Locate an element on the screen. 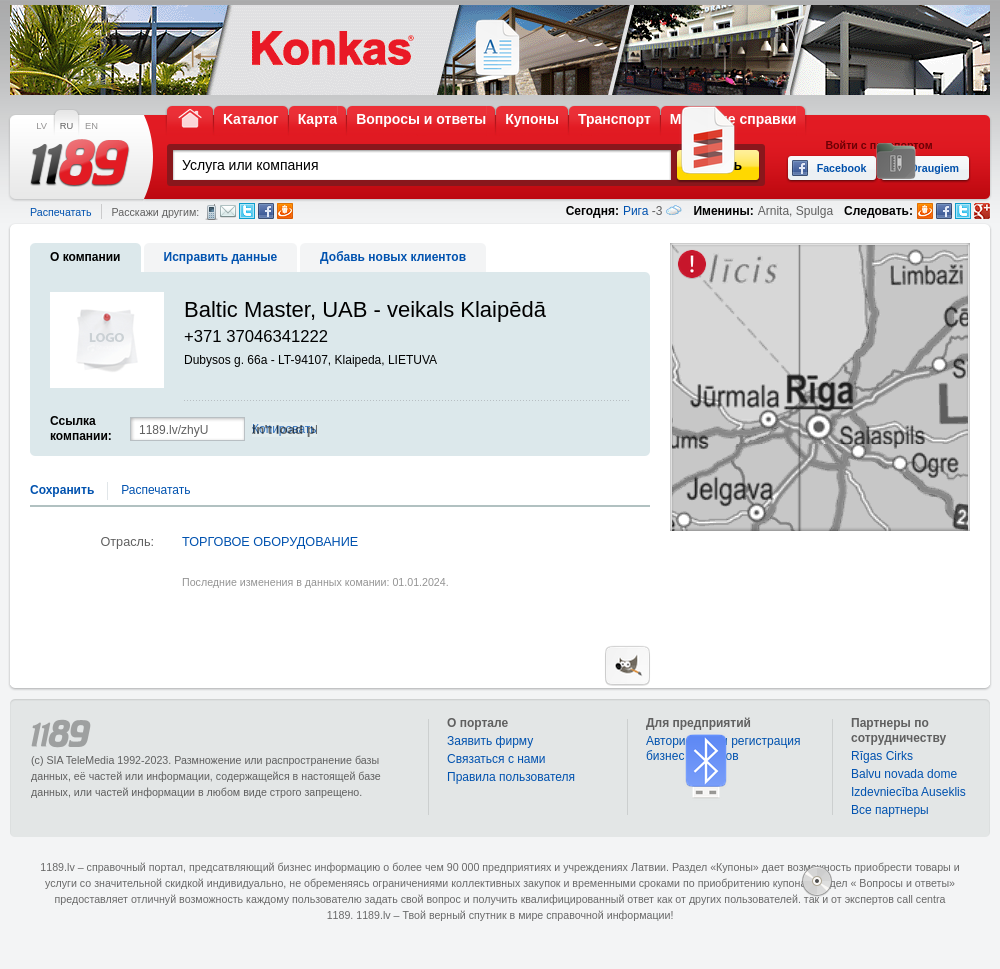  go to the first item in a list or sequence is located at coordinates (204, 56).